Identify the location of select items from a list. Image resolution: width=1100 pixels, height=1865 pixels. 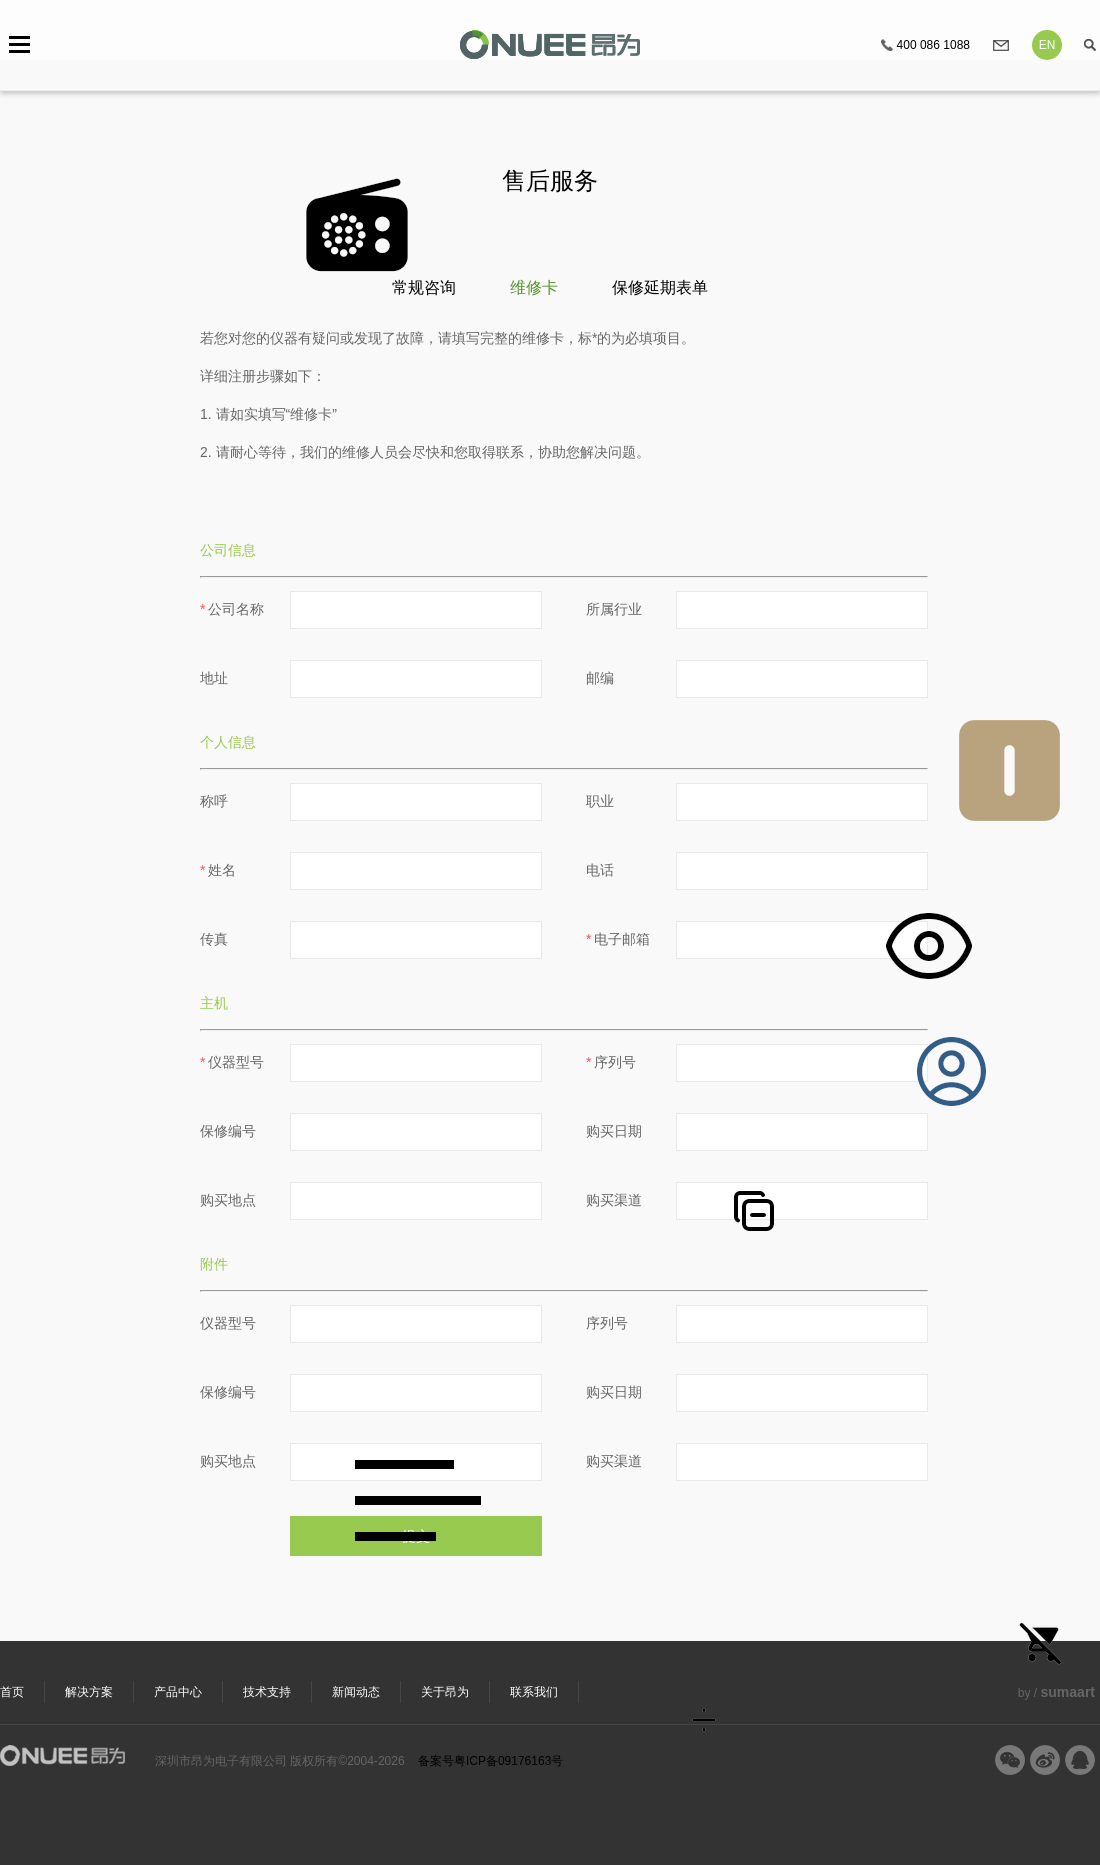
(418, 1505).